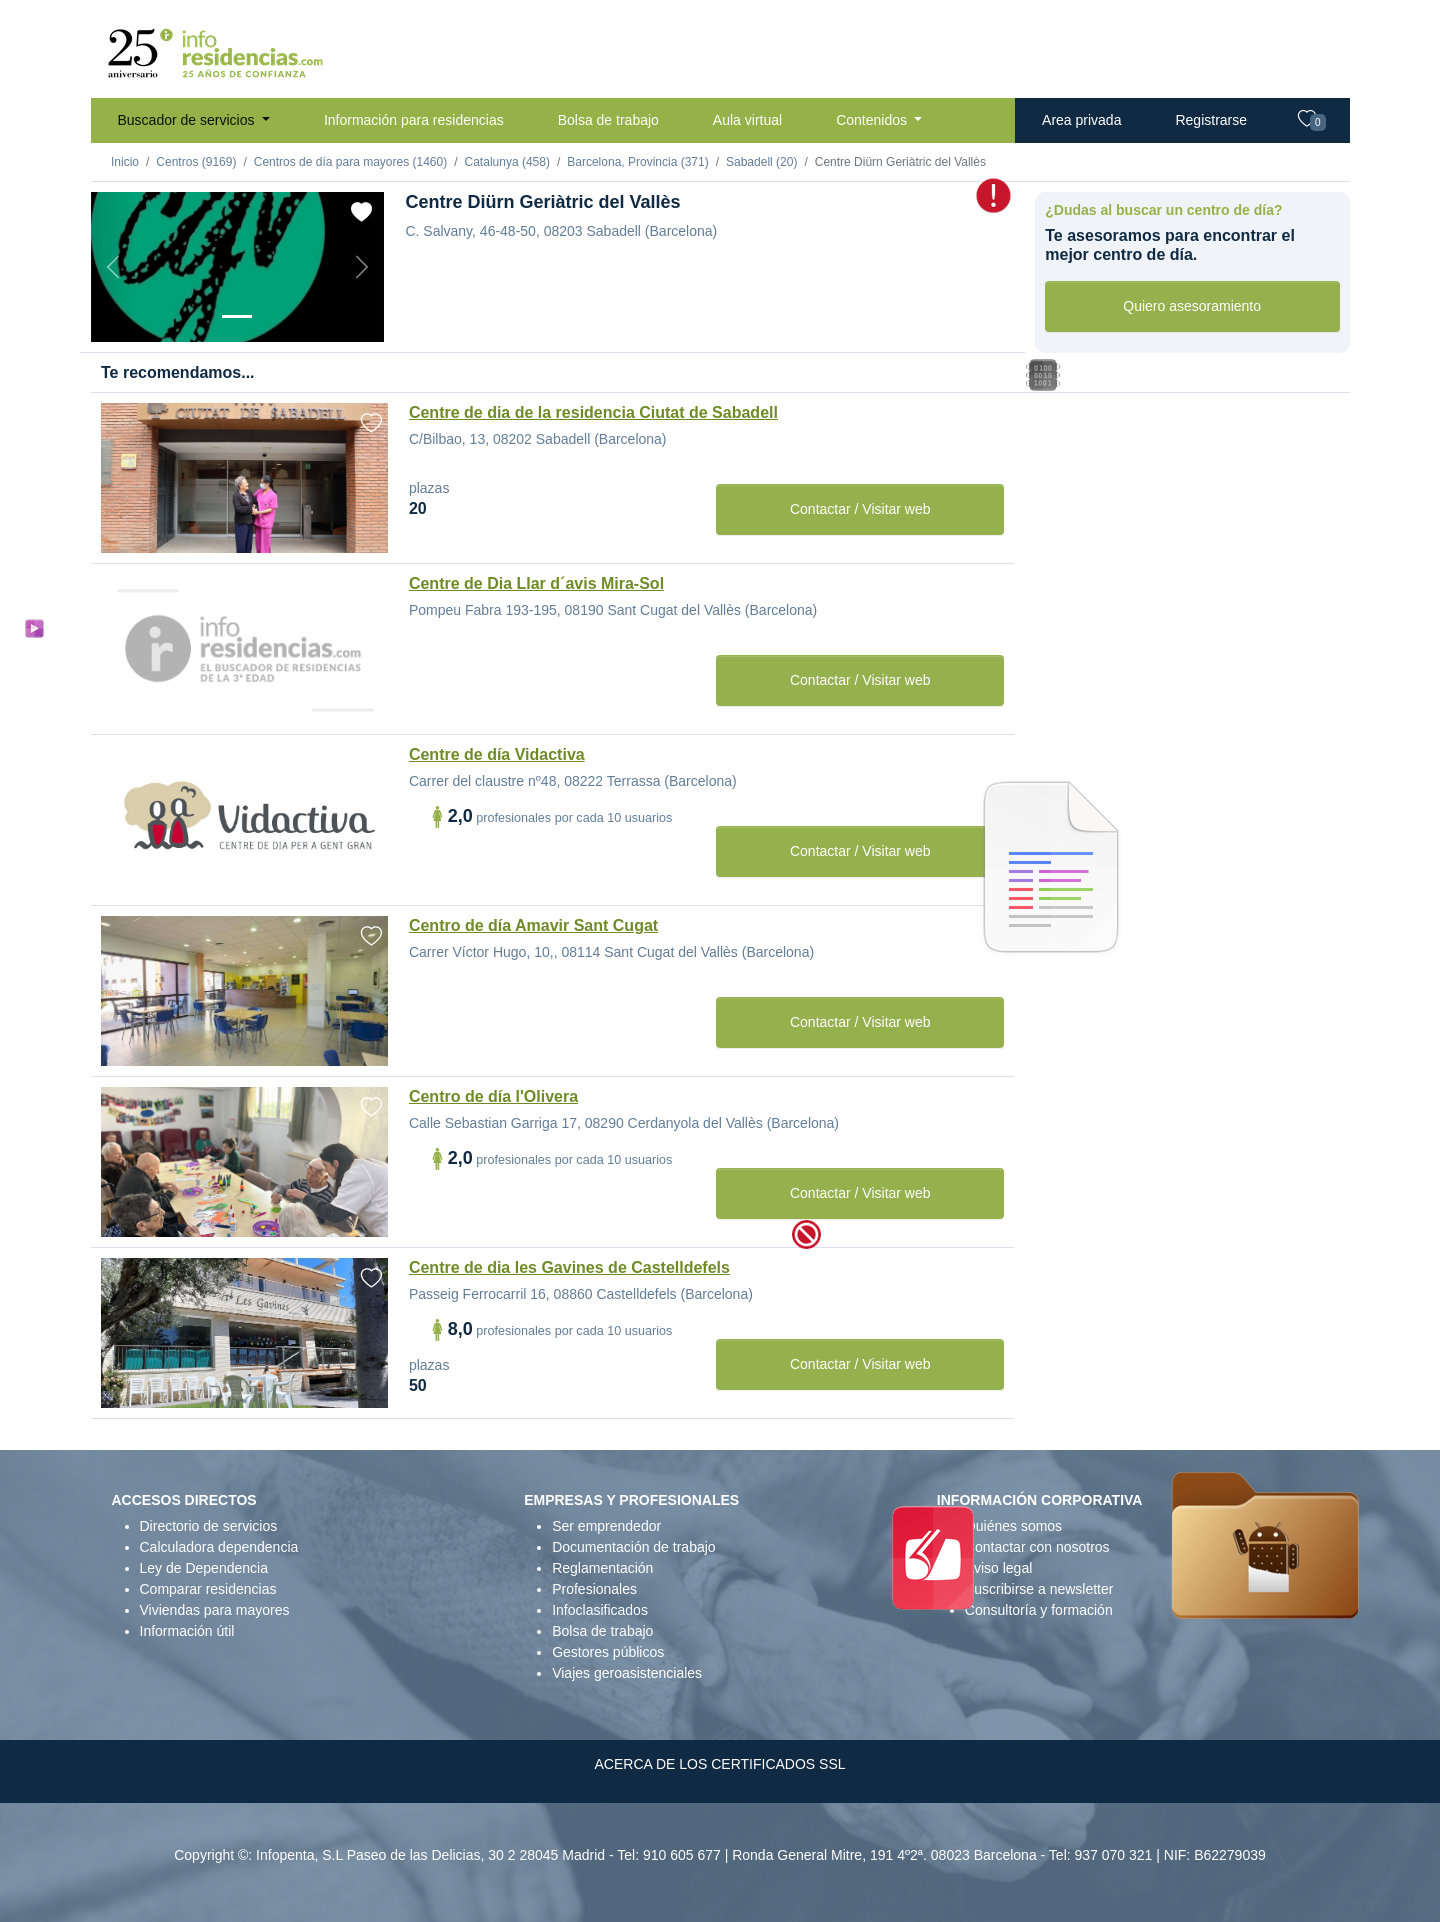 The image size is (1440, 1922). What do you see at coordinates (1051, 867) in the screenshot?
I see `open developer tools or IDE` at bounding box center [1051, 867].